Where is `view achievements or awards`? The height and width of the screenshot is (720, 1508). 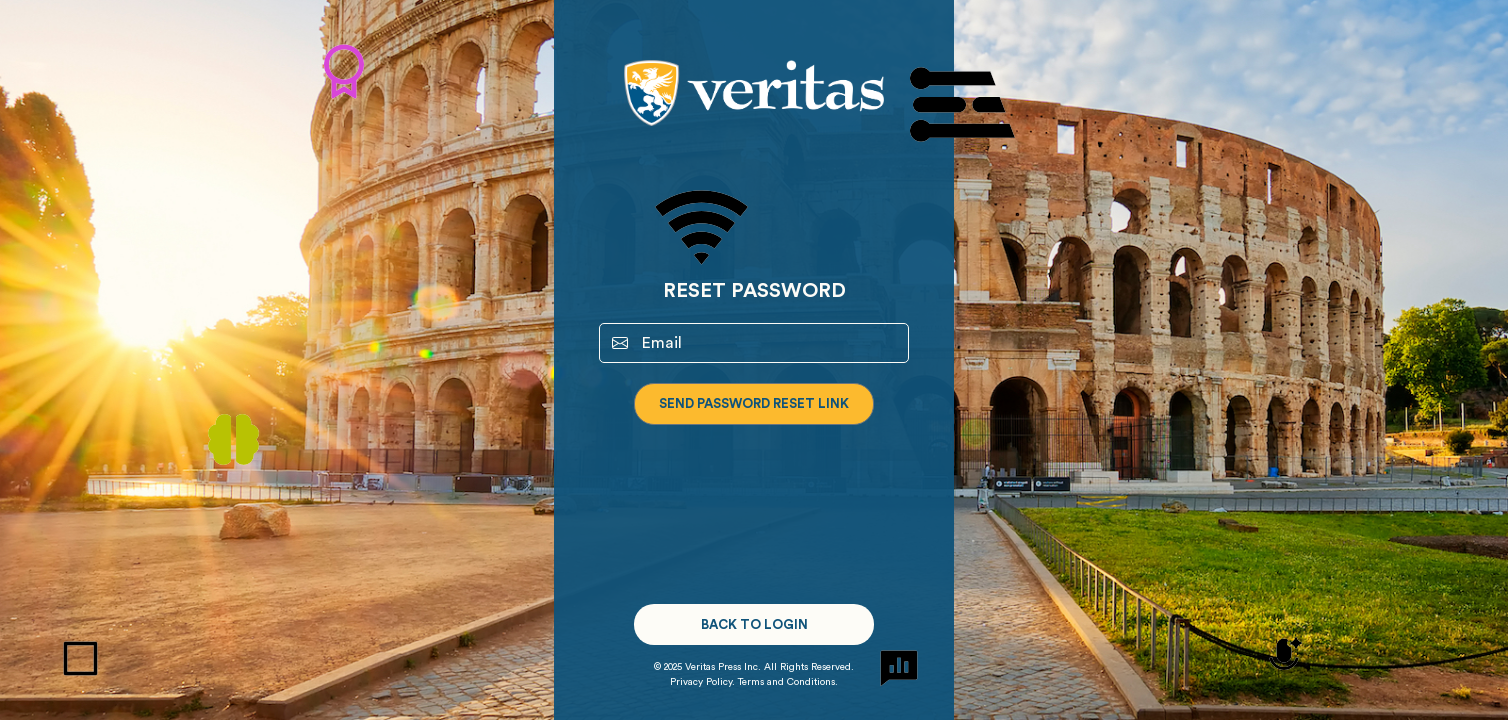 view achievements or awards is located at coordinates (344, 72).